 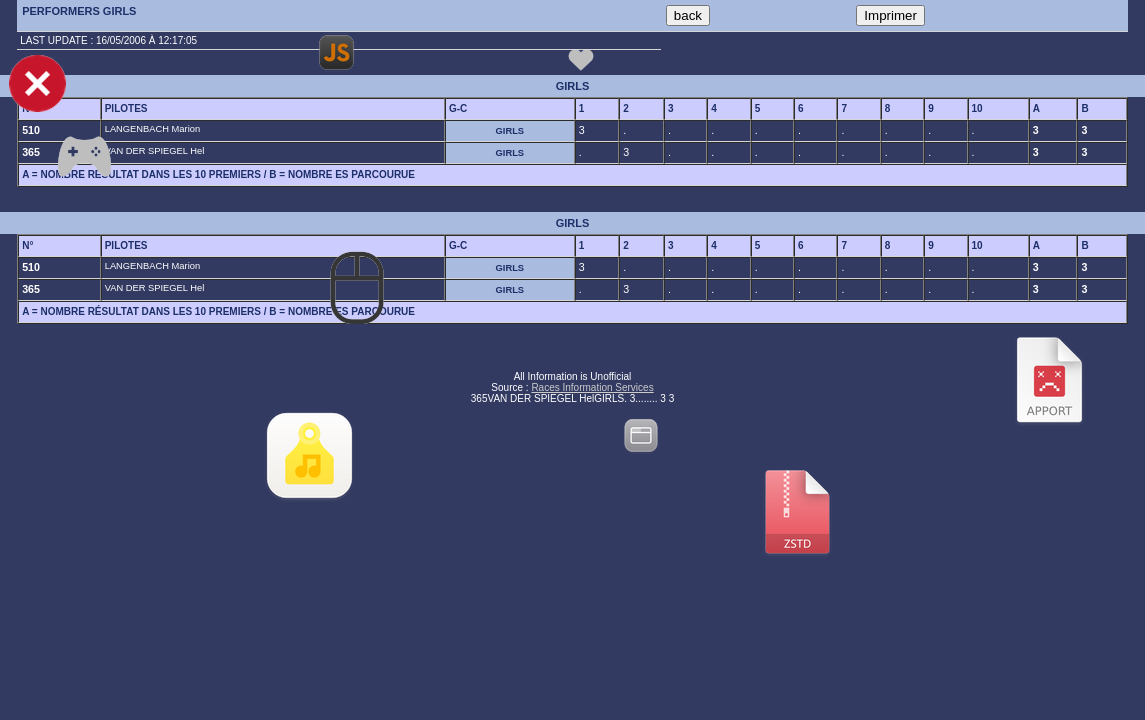 I want to click on open ear tag music metadata editor, so click(x=309, y=455).